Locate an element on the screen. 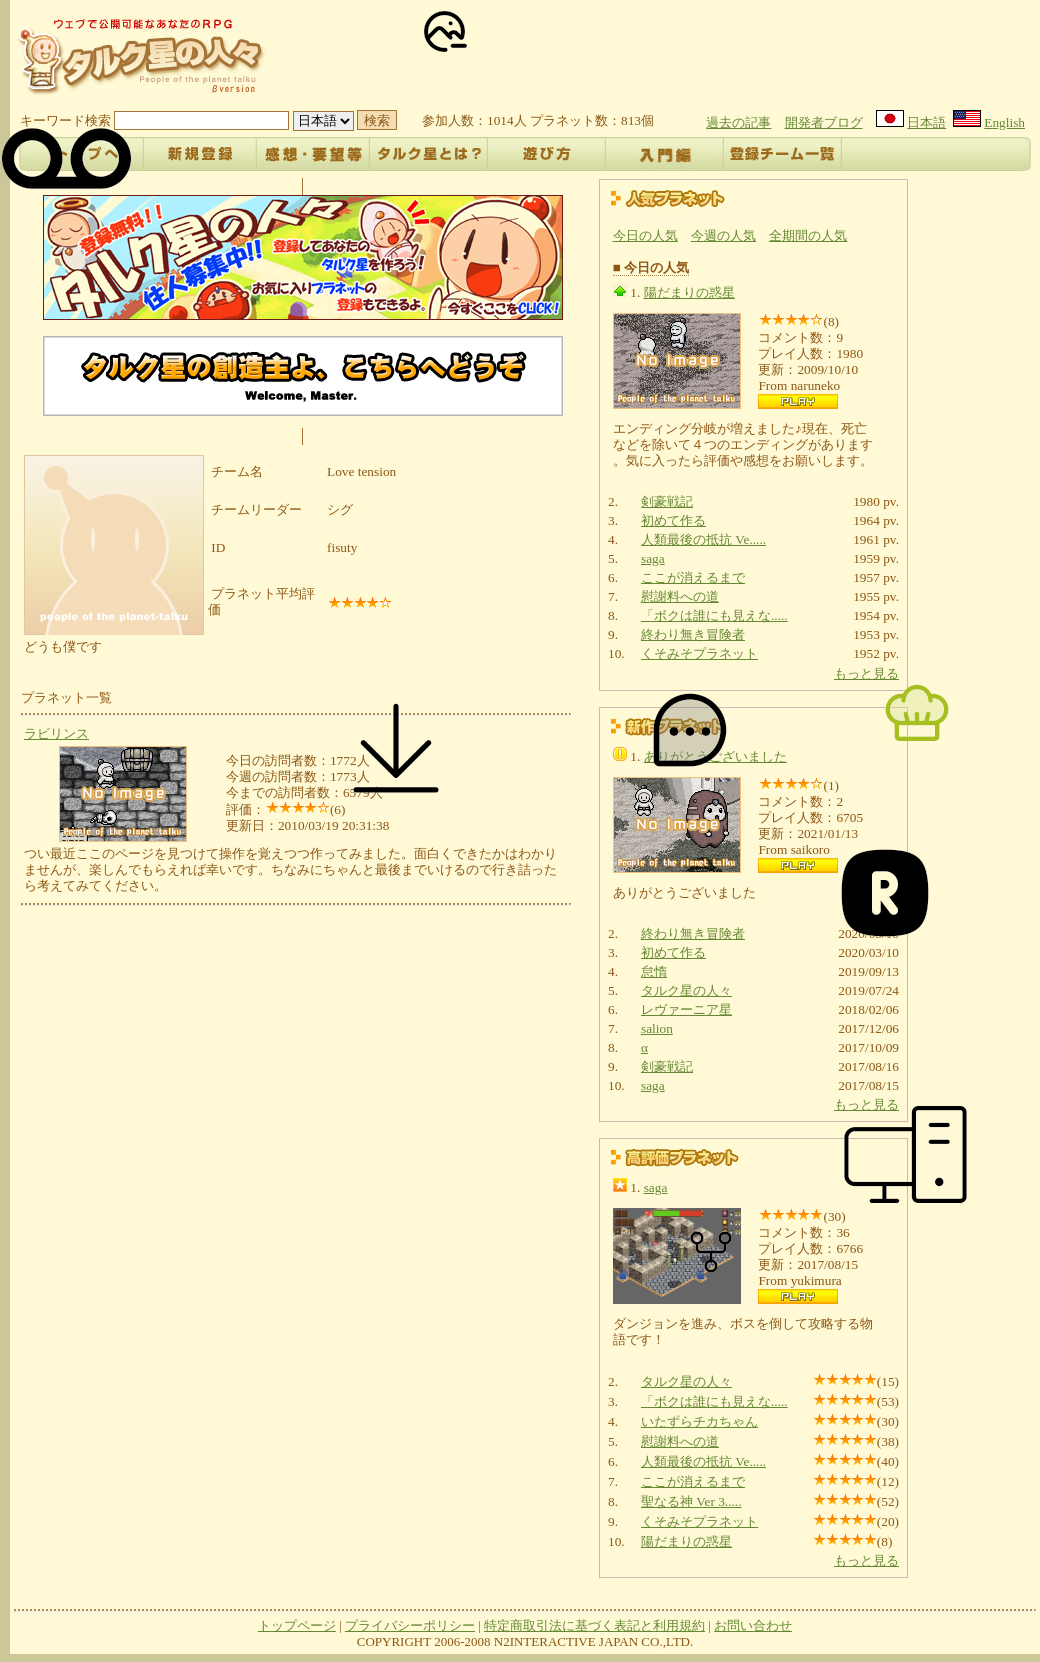 This screenshot has width=1040, height=1662. remove a photo from your collection is located at coordinates (444, 31).